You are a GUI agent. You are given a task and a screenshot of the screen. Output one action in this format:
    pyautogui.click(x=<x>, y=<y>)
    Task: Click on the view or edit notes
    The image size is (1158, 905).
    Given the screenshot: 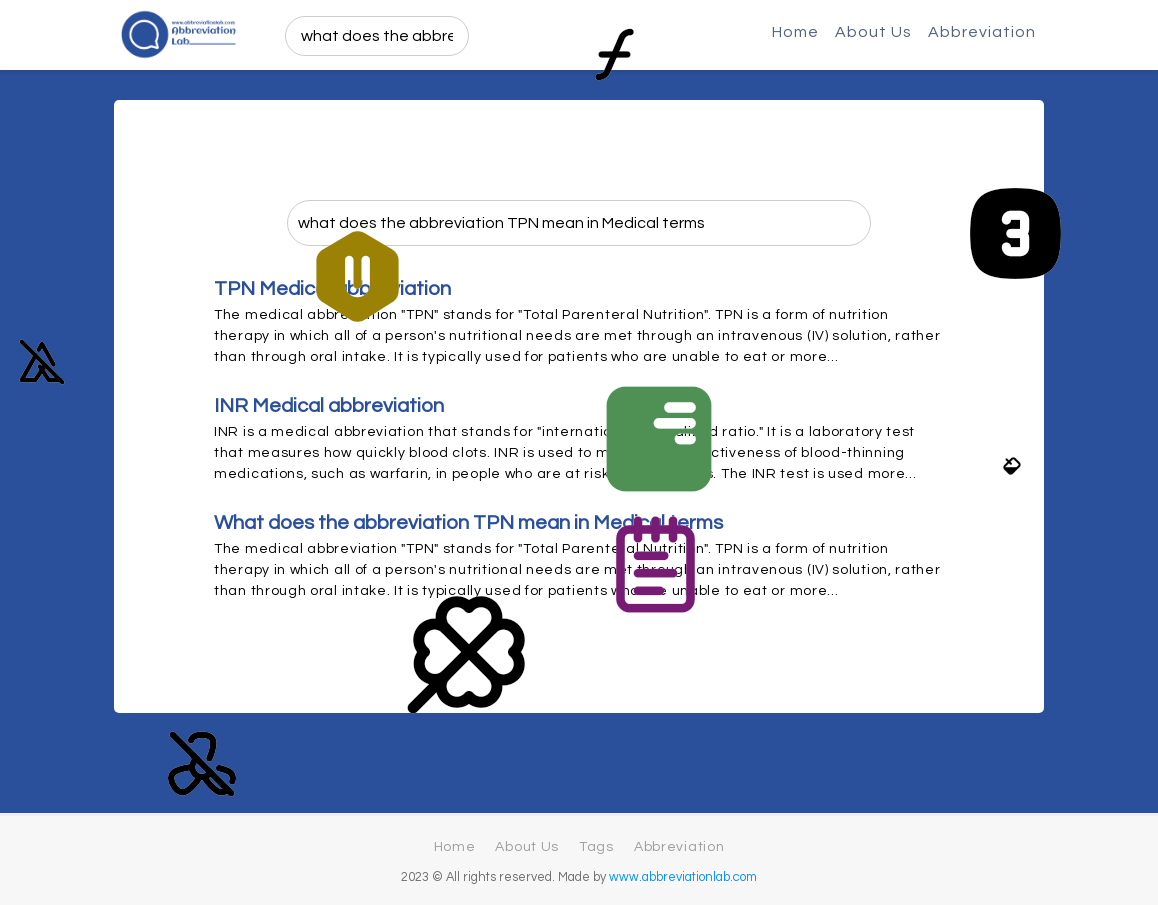 What is the action you would take?
    pyautogui.click(x=655, y=564)
    